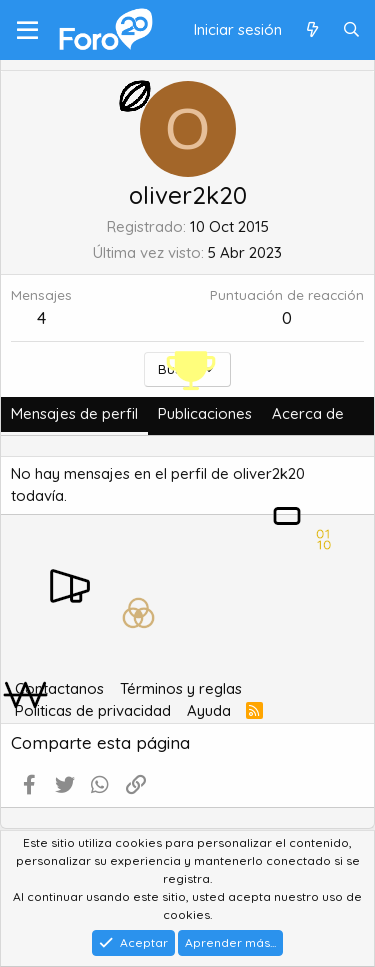  What do you see at coordinates (25, 693) in the screenshot?
I see `indicates Korean won currency` at bounding box center [25, 693].